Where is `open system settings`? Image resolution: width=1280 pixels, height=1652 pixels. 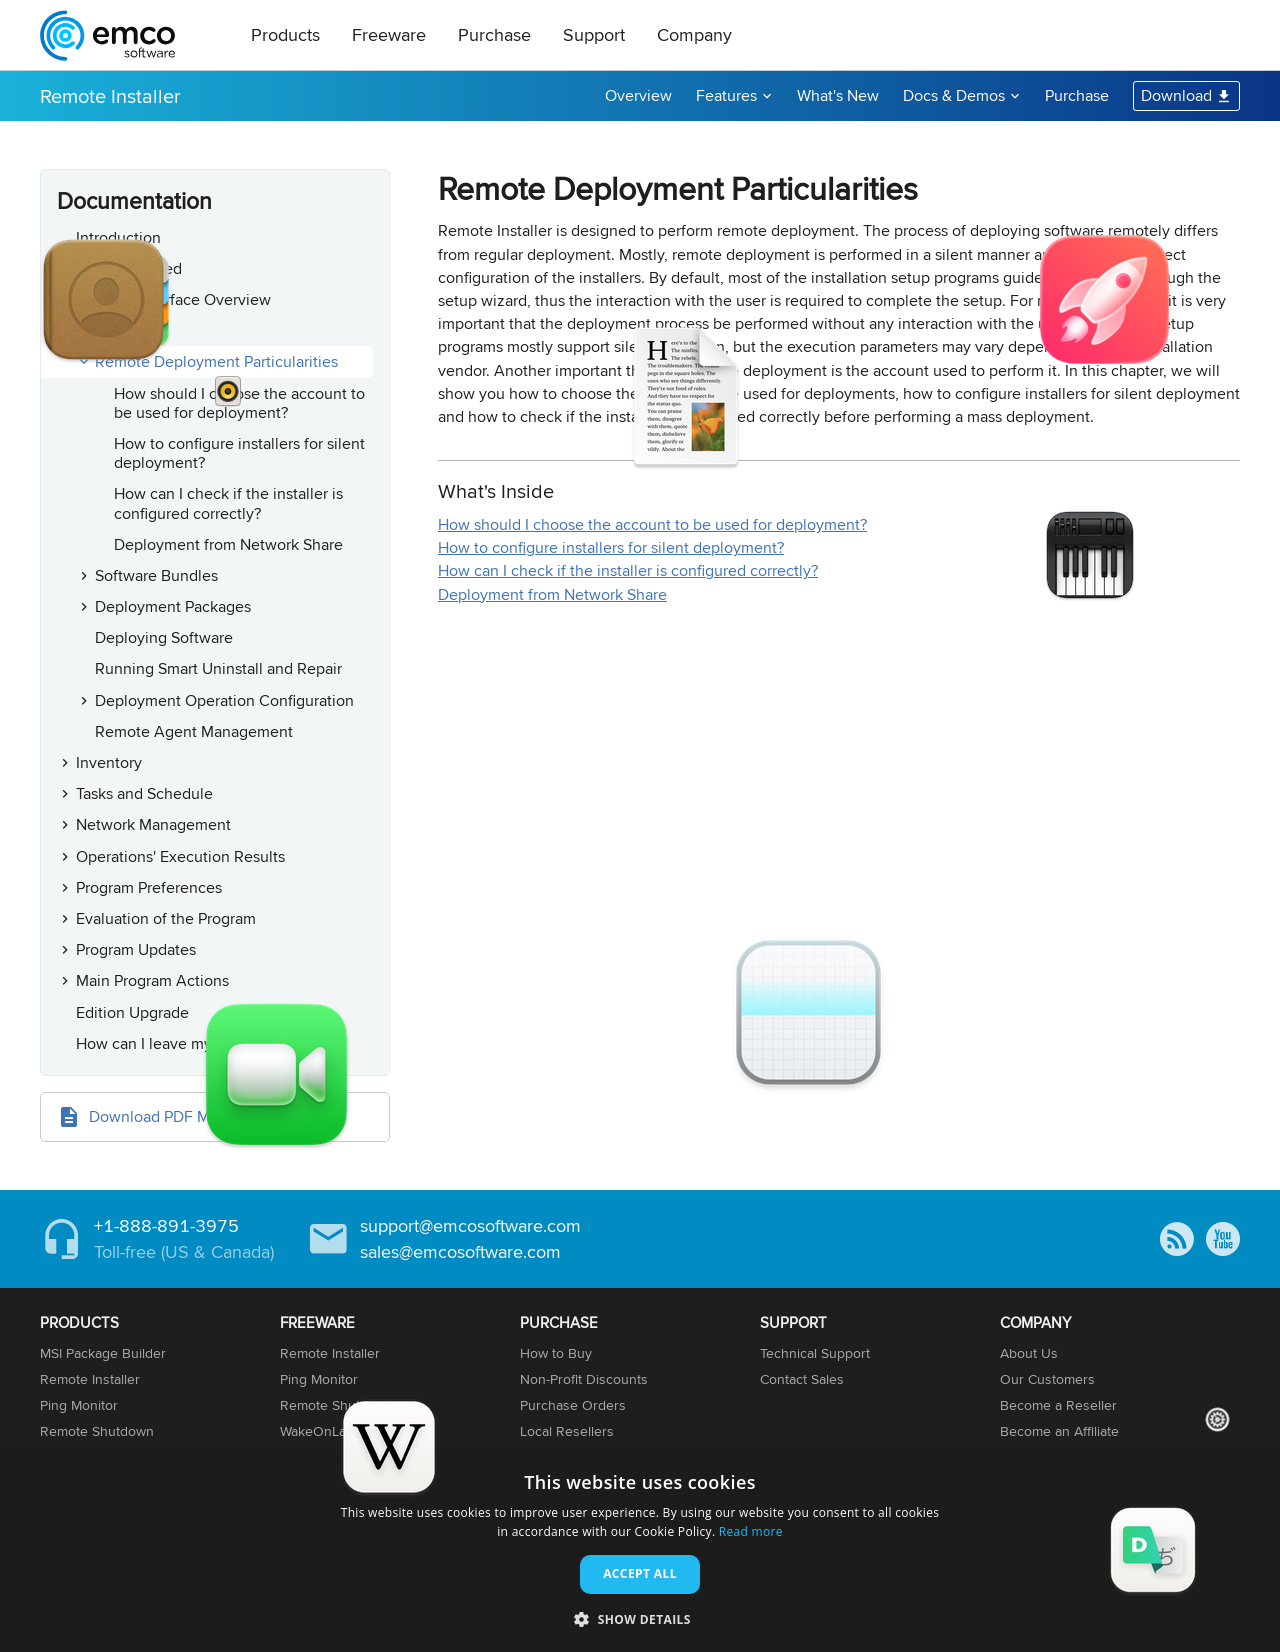 open system settings is located at coordinates (1217, 1419).